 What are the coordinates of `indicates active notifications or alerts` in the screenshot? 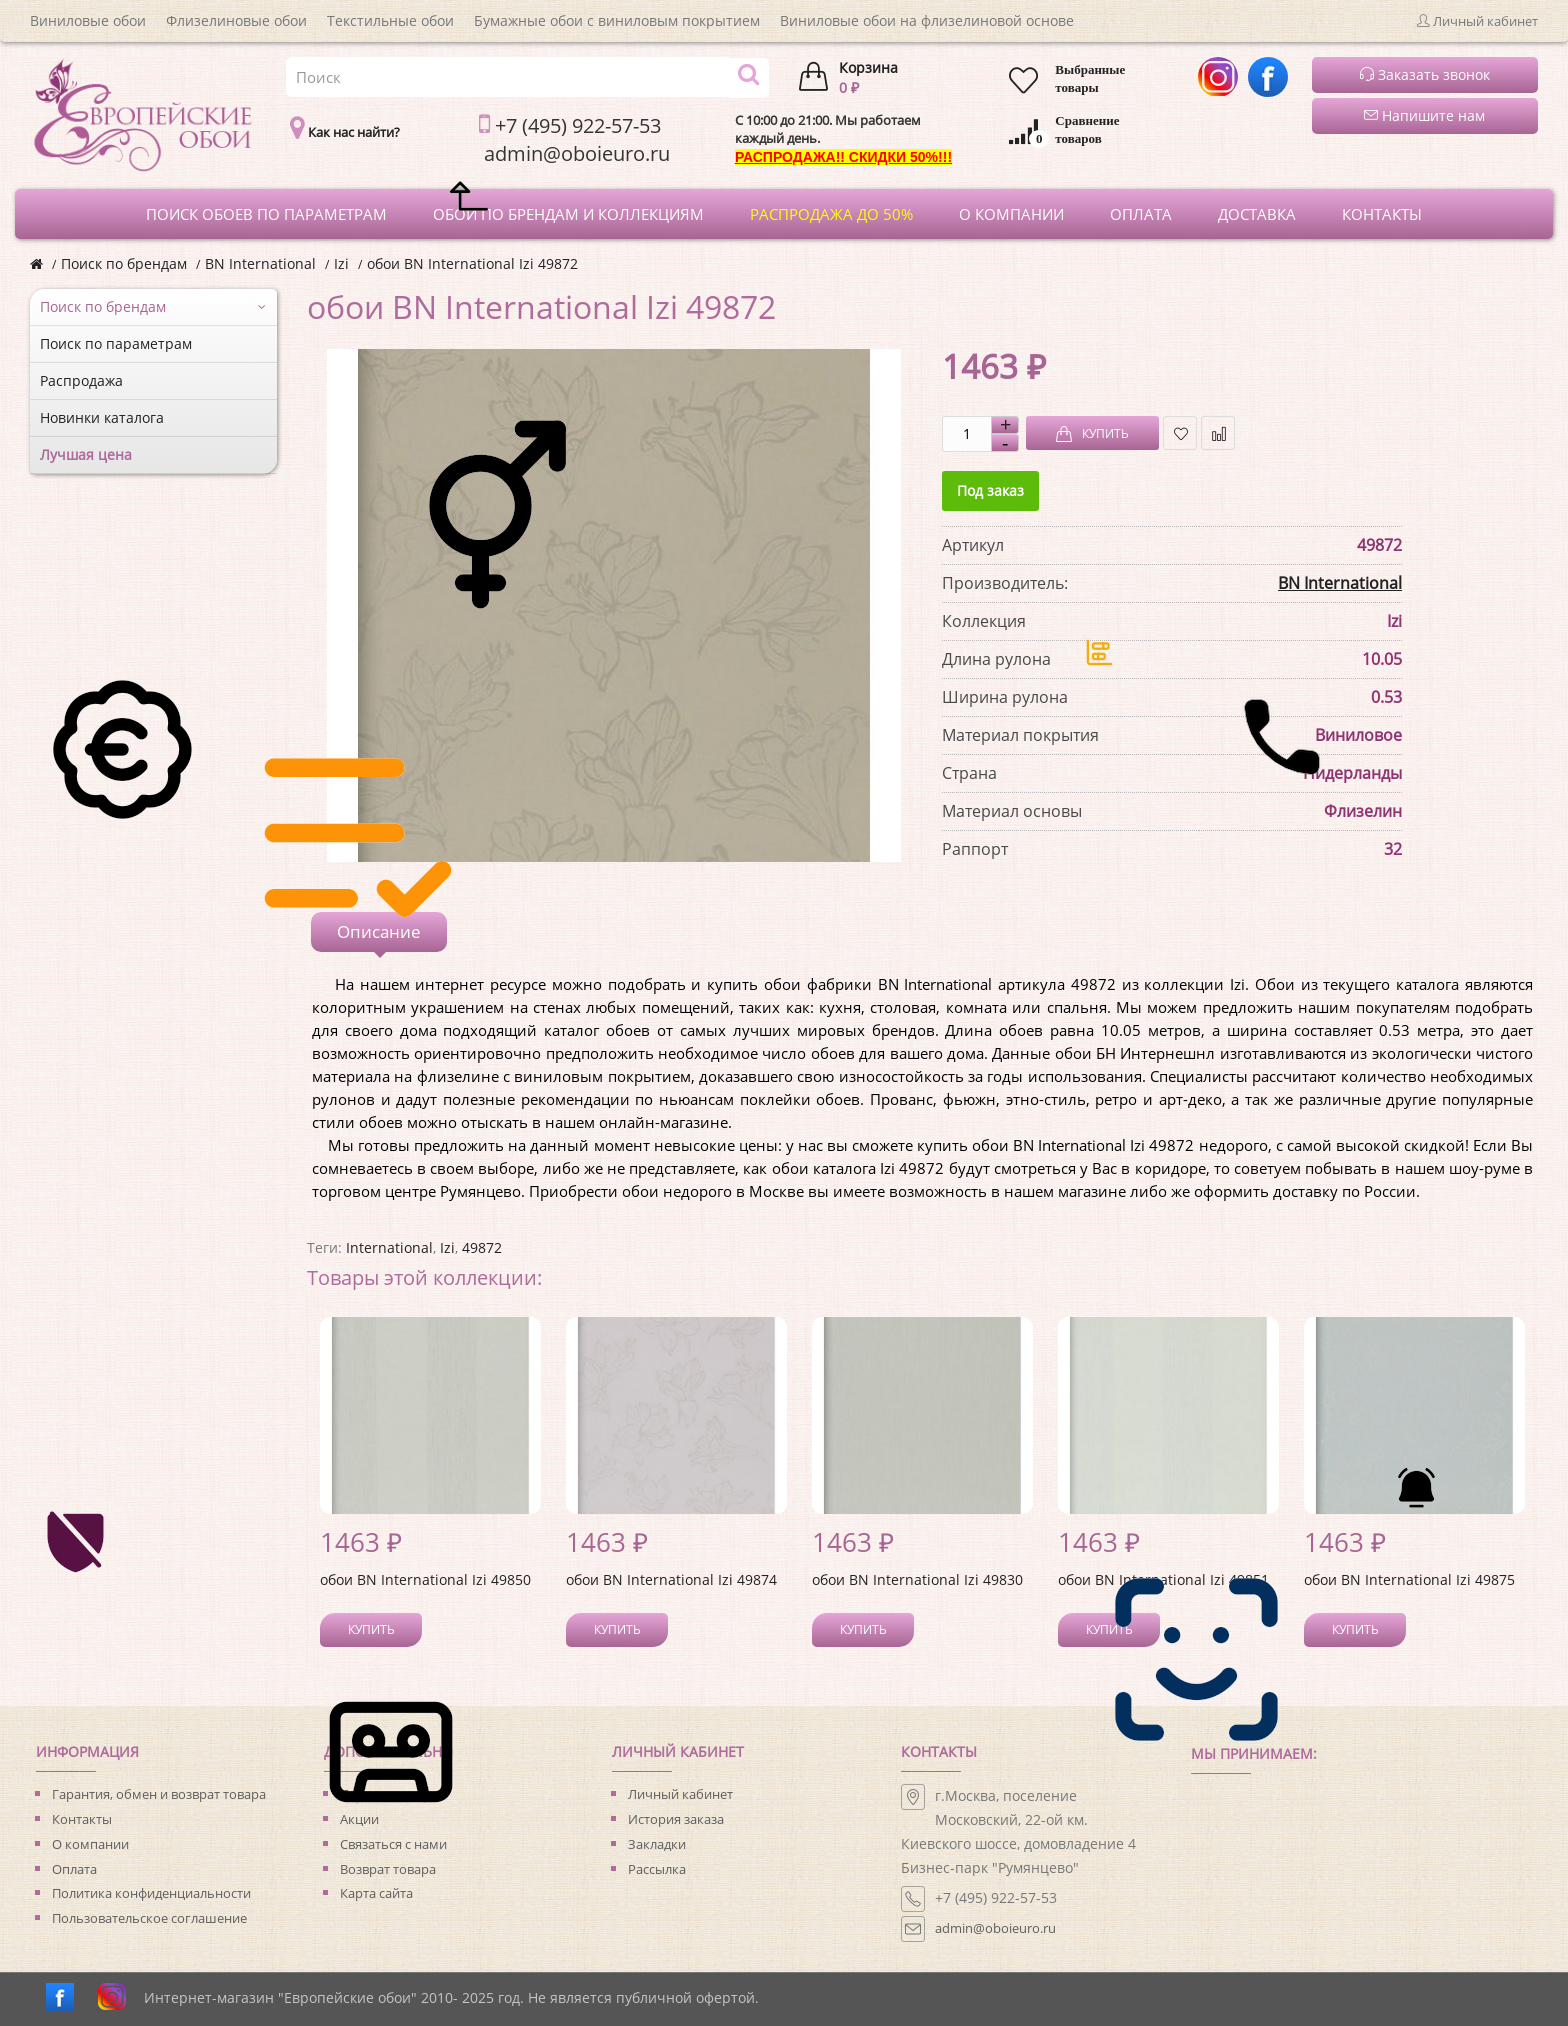 It's located at (1416, 1488).